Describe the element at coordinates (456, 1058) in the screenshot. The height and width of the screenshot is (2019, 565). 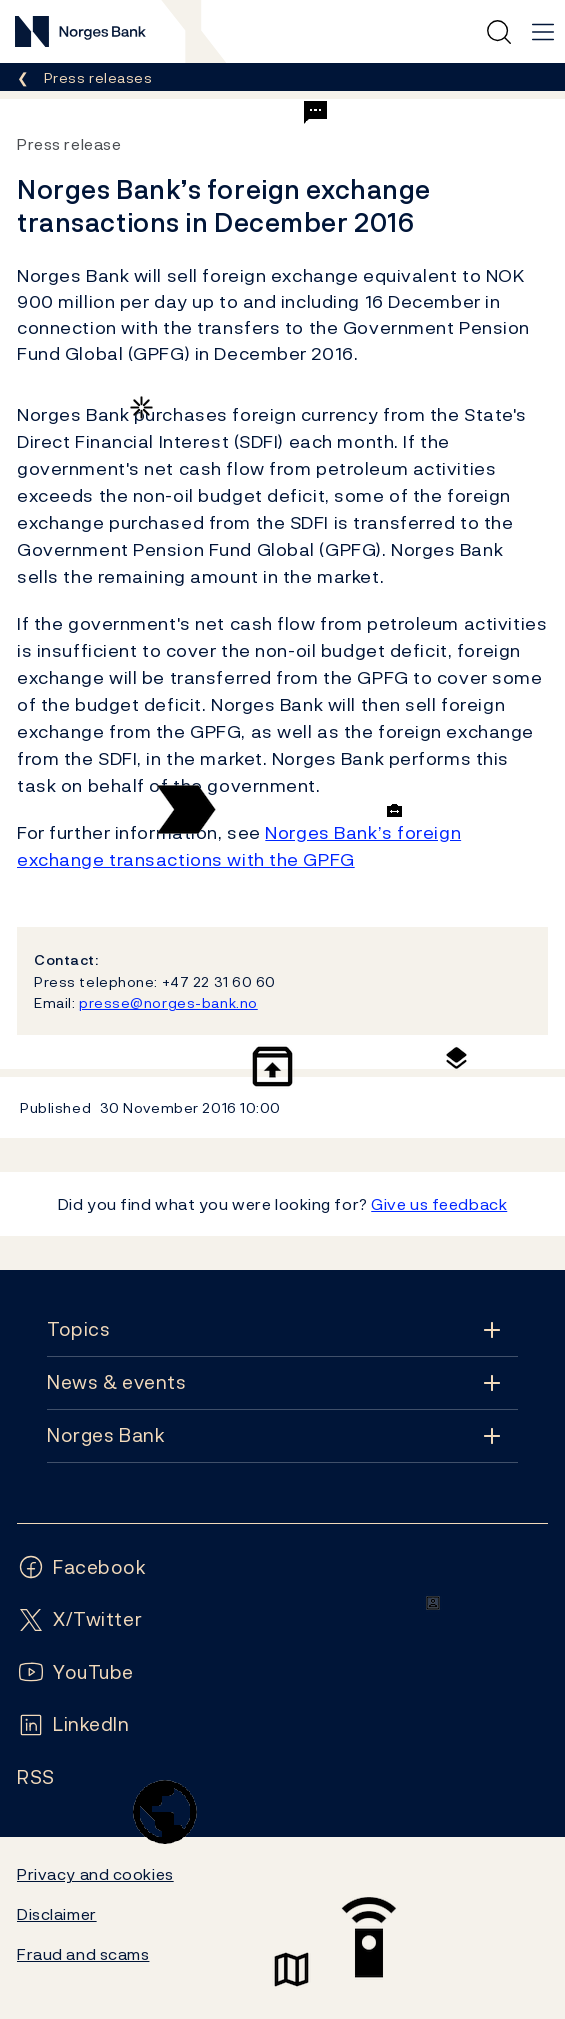
I see `toggle map layers or overlays` at that location.